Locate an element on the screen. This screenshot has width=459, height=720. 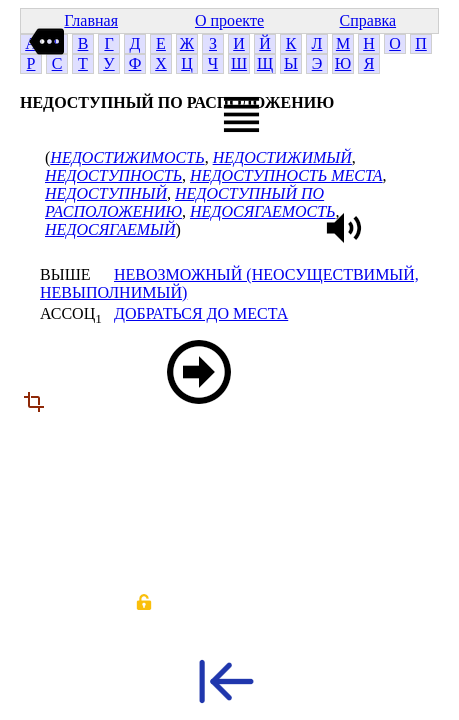
unlock or access secured content is located at coordinates (144, 602).